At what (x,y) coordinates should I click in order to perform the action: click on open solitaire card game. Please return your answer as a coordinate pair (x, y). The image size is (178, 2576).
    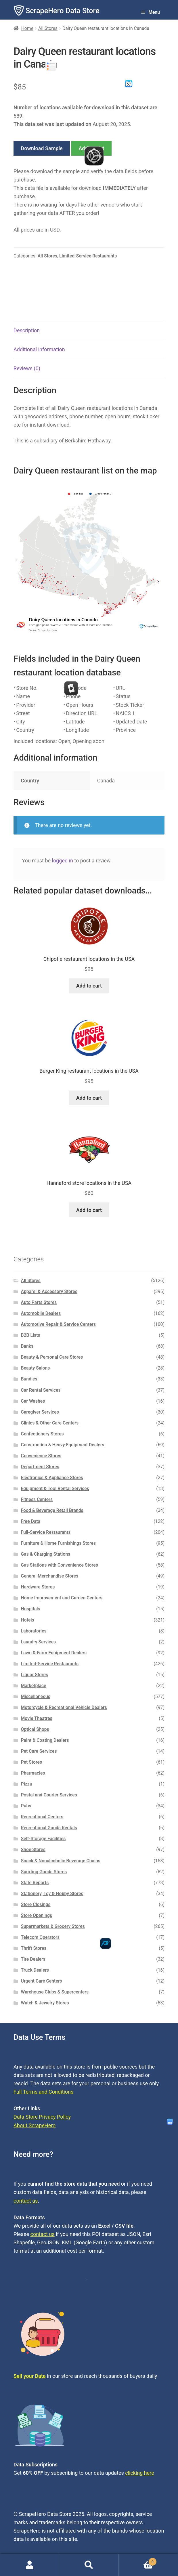
    Looking at the image, I should click on (71, 688).